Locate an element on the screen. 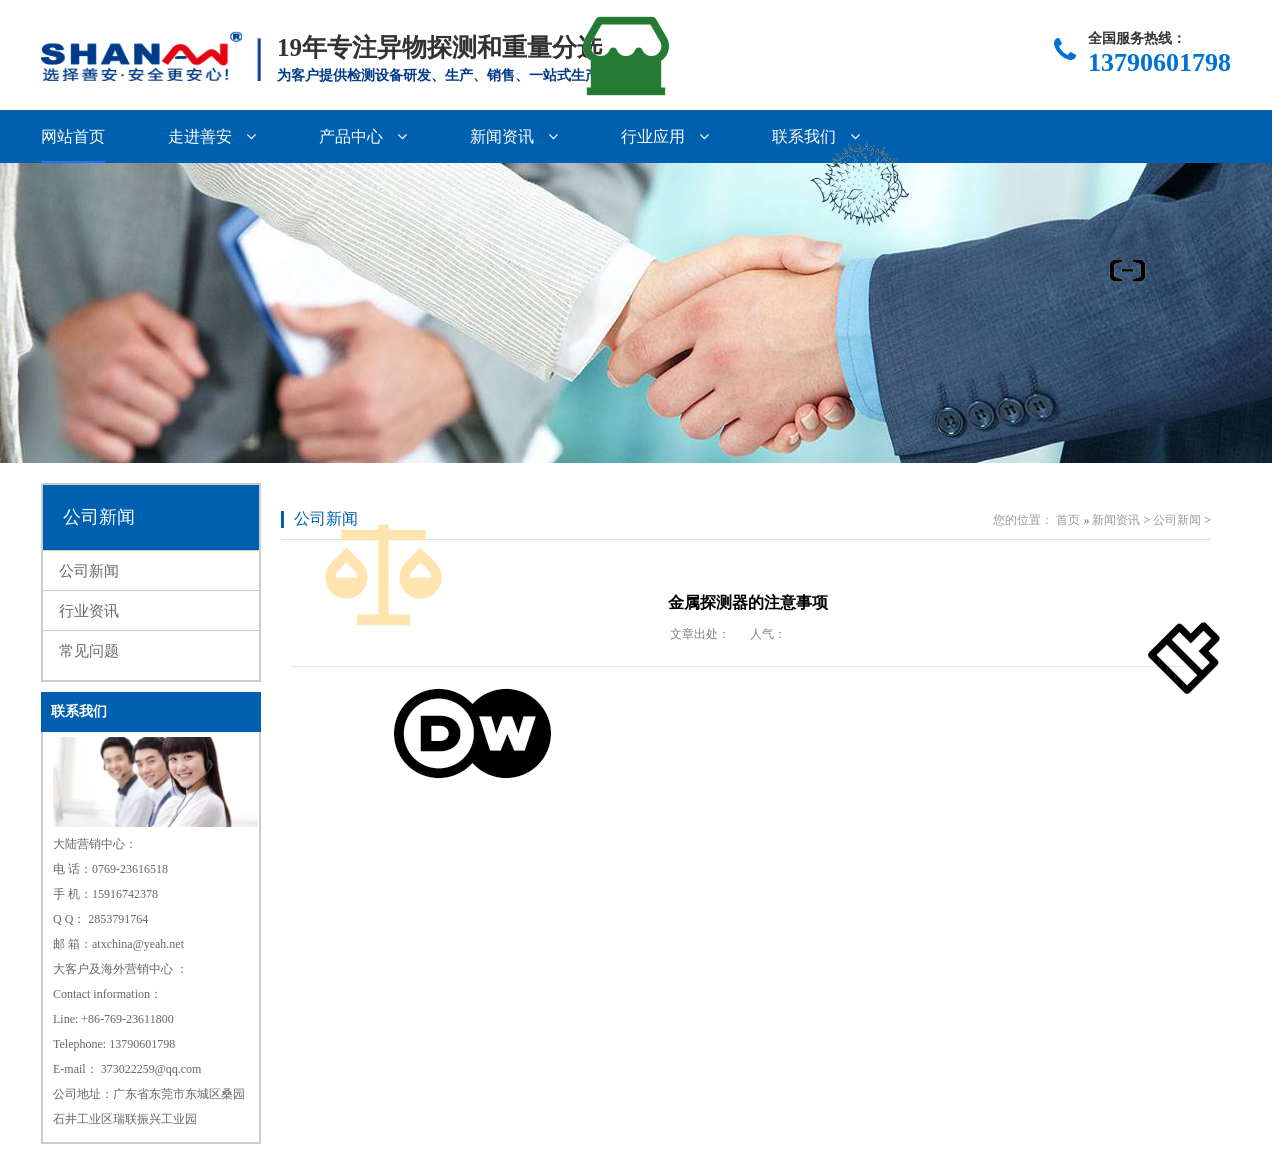 The width and height of the screenshot is (1272, 1154). access brush or painting tools is located at coordinates (1186, 656).